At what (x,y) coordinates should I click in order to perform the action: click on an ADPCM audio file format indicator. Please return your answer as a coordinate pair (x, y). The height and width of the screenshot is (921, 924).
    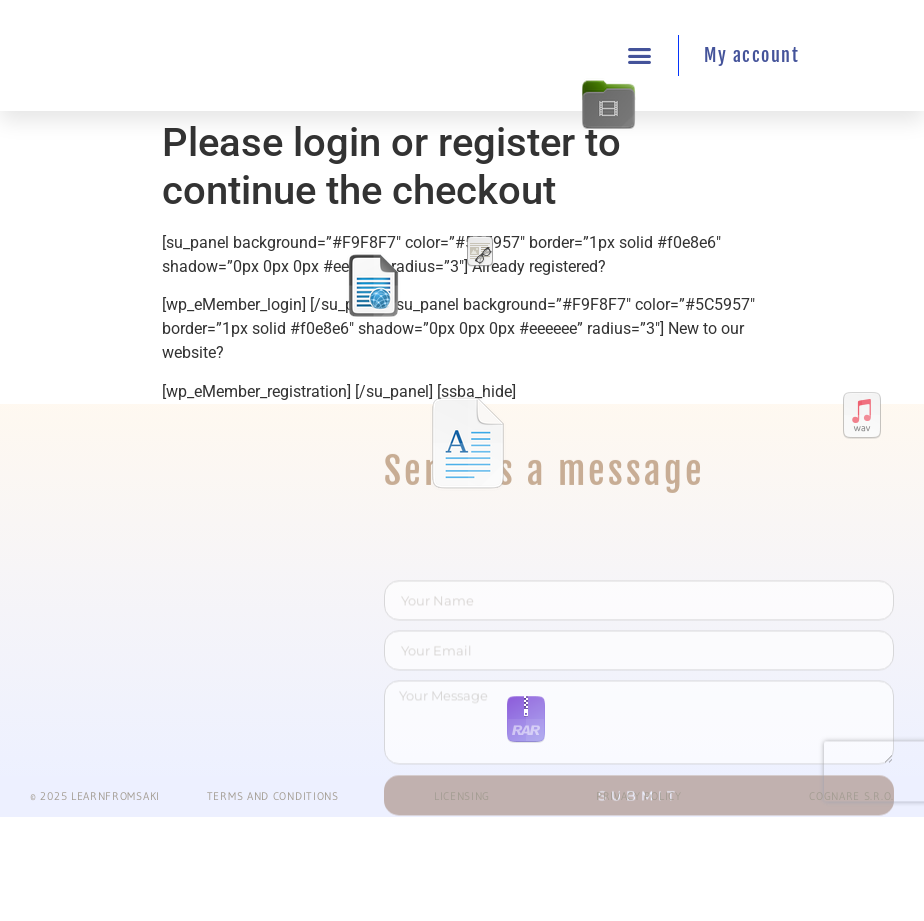
    Looking at the image, I should click on (862, 415).